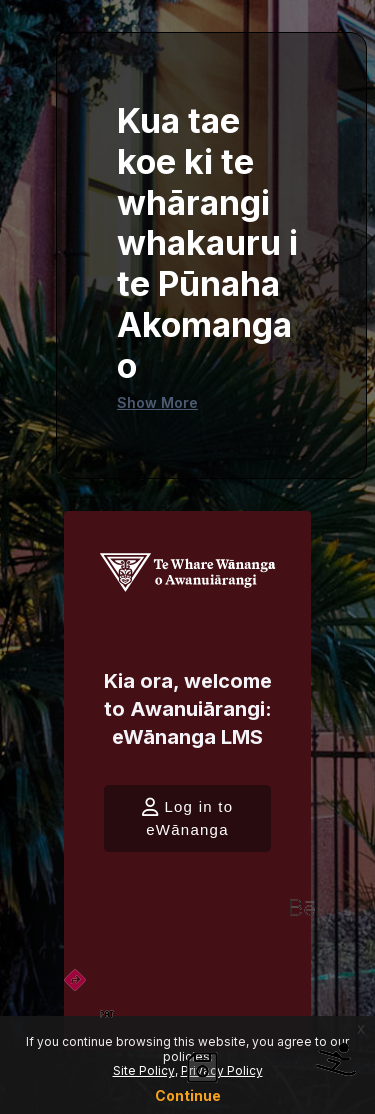 Image resolution: width=375 pixels, height=1114 pixels. What do you see at coordinates (336, 1060) in the screenshot?
I see `indicates skiing or winter sports activity` at bounding box center [336, 1060].